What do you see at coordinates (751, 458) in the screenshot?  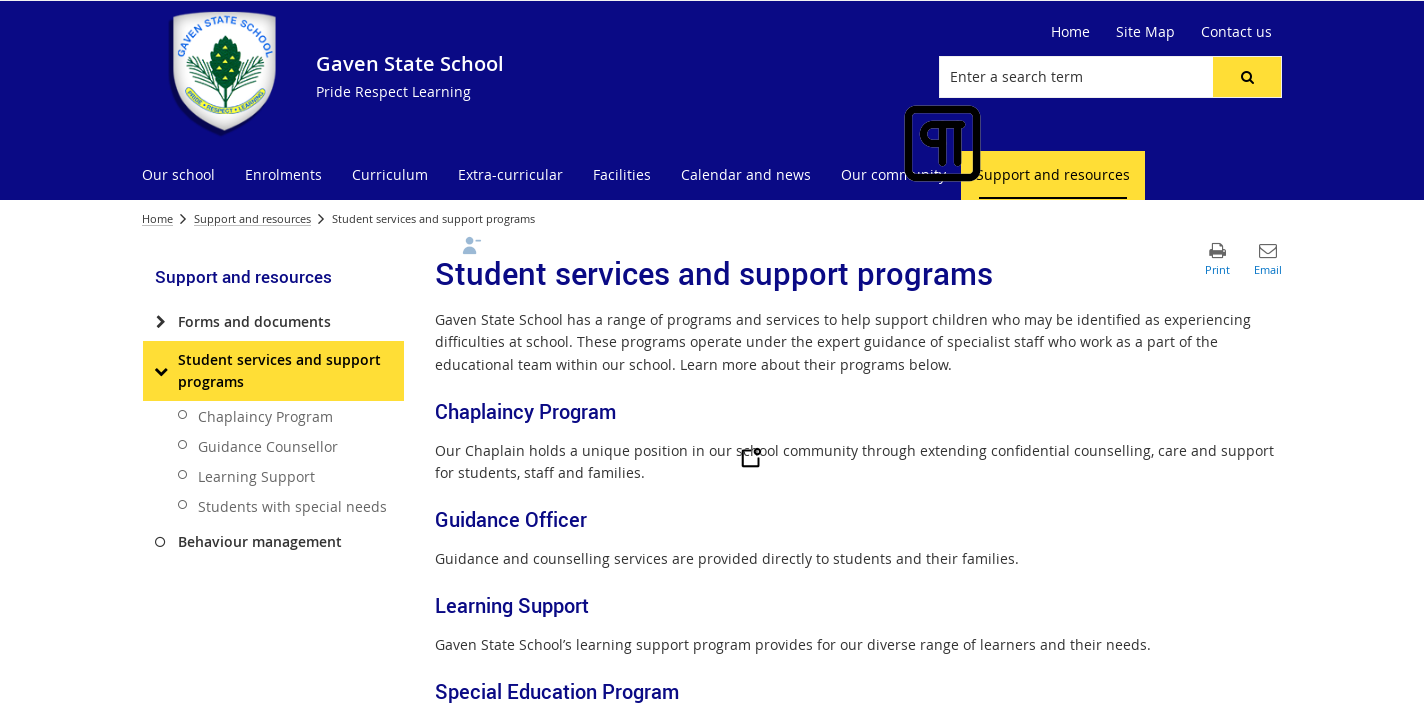 I see `view notifications` at bounding box center [751, 458].